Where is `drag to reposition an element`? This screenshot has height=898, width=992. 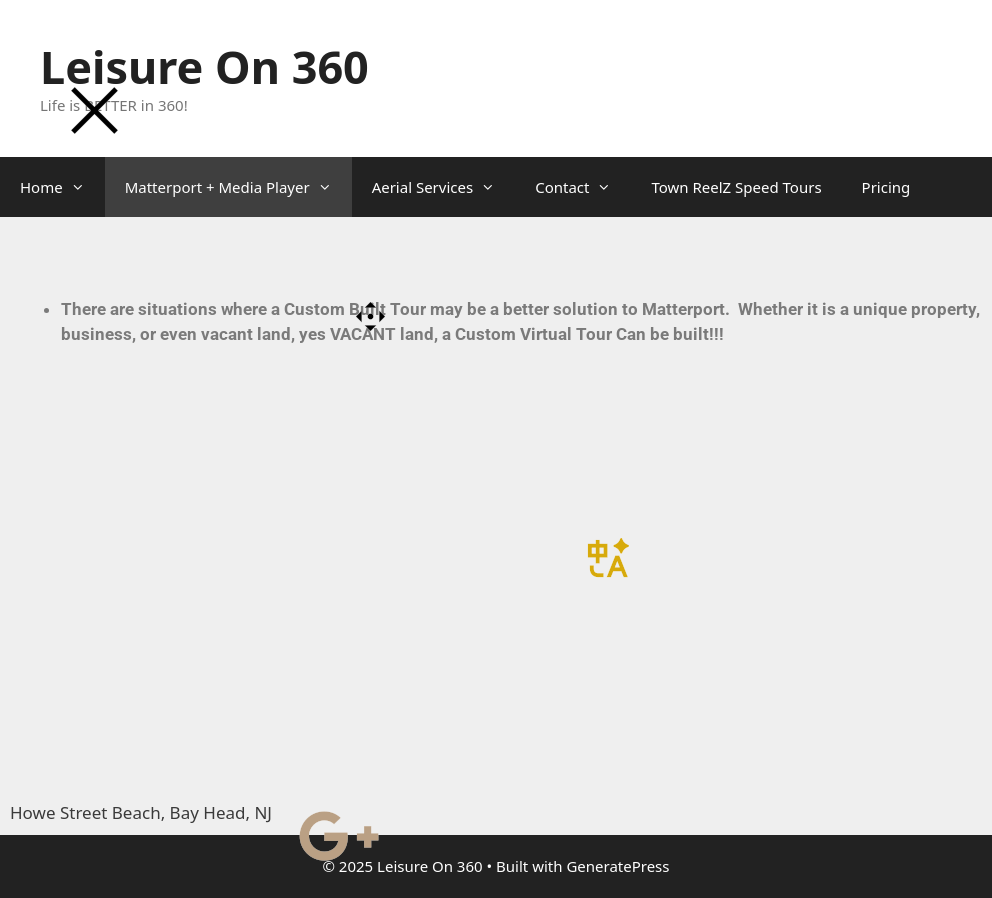 drag to reposition an element is located at coordinates (370, 316).